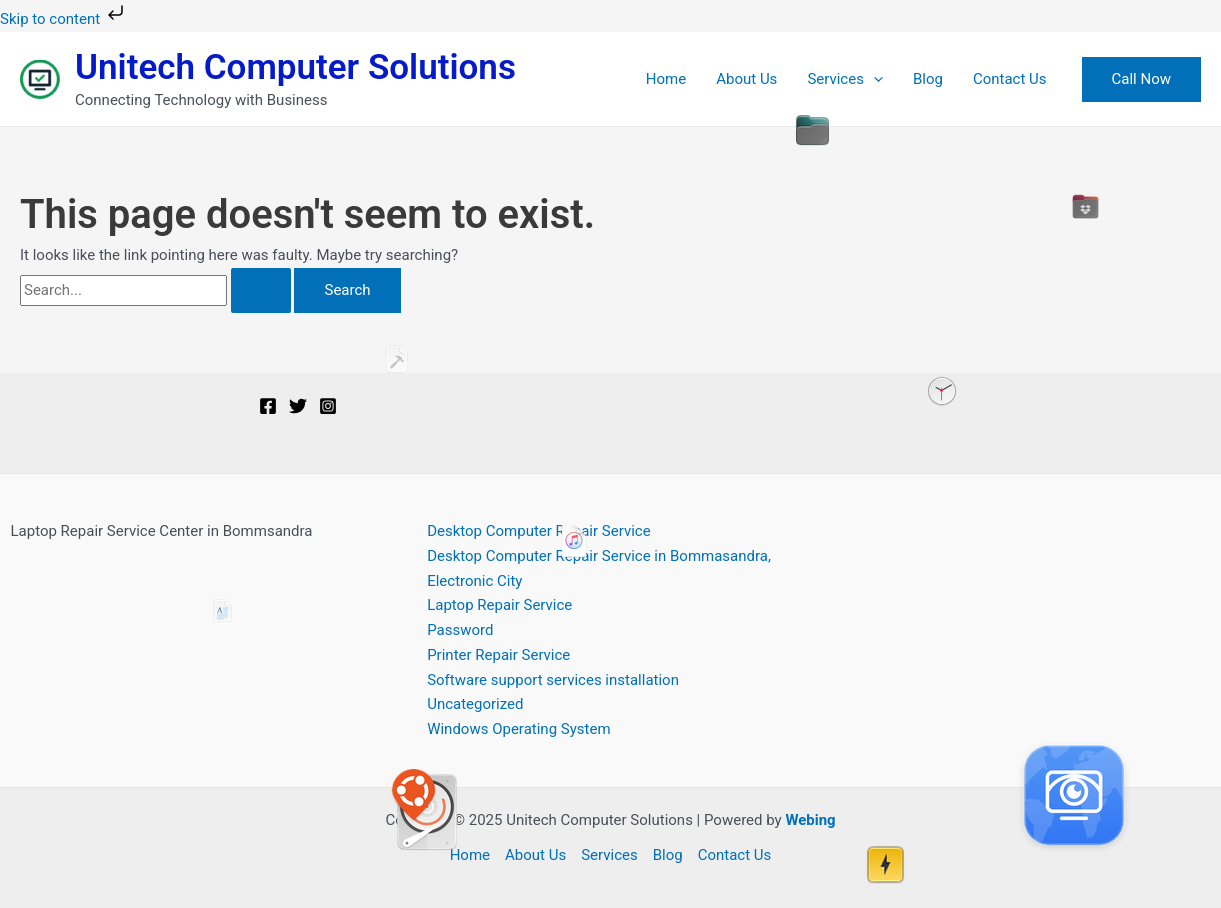 The width and height of the screenshot is (1221, 908). What do you see at coordinates (574, 542) in the screenshot?
I see `open an iTunes-related file or document` at bounding box center [574, 542].